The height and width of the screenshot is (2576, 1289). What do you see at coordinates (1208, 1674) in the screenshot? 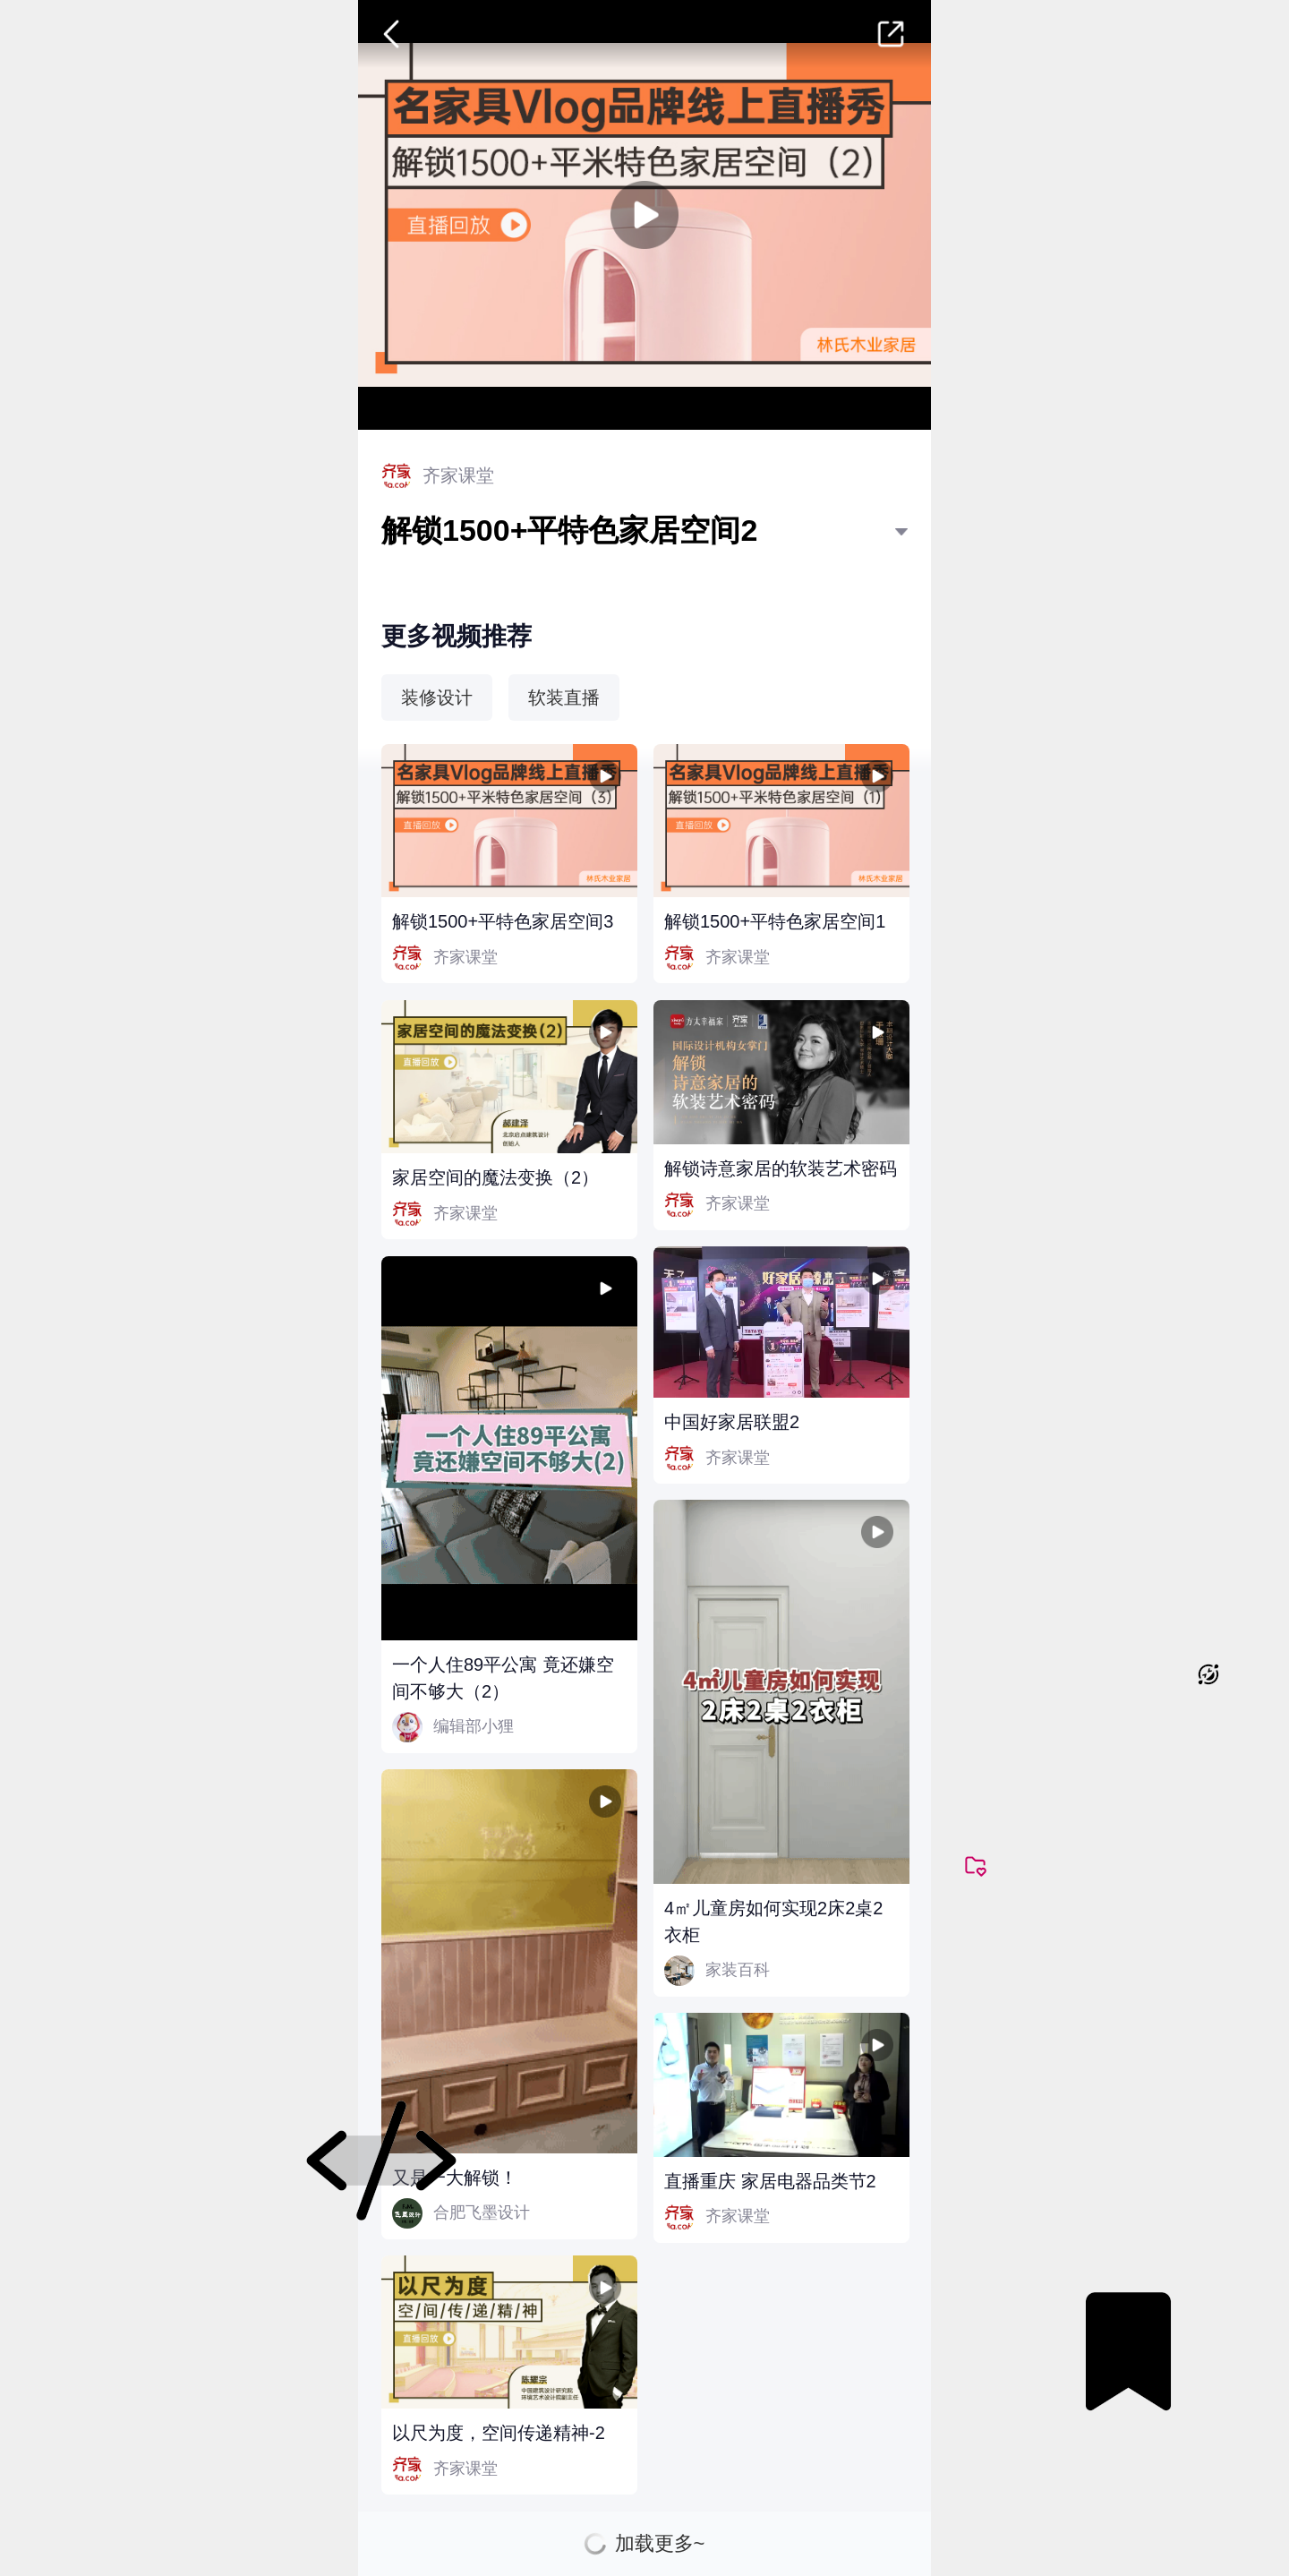
I see `react with laughing emoji` at bounding box center [1208, 1674].